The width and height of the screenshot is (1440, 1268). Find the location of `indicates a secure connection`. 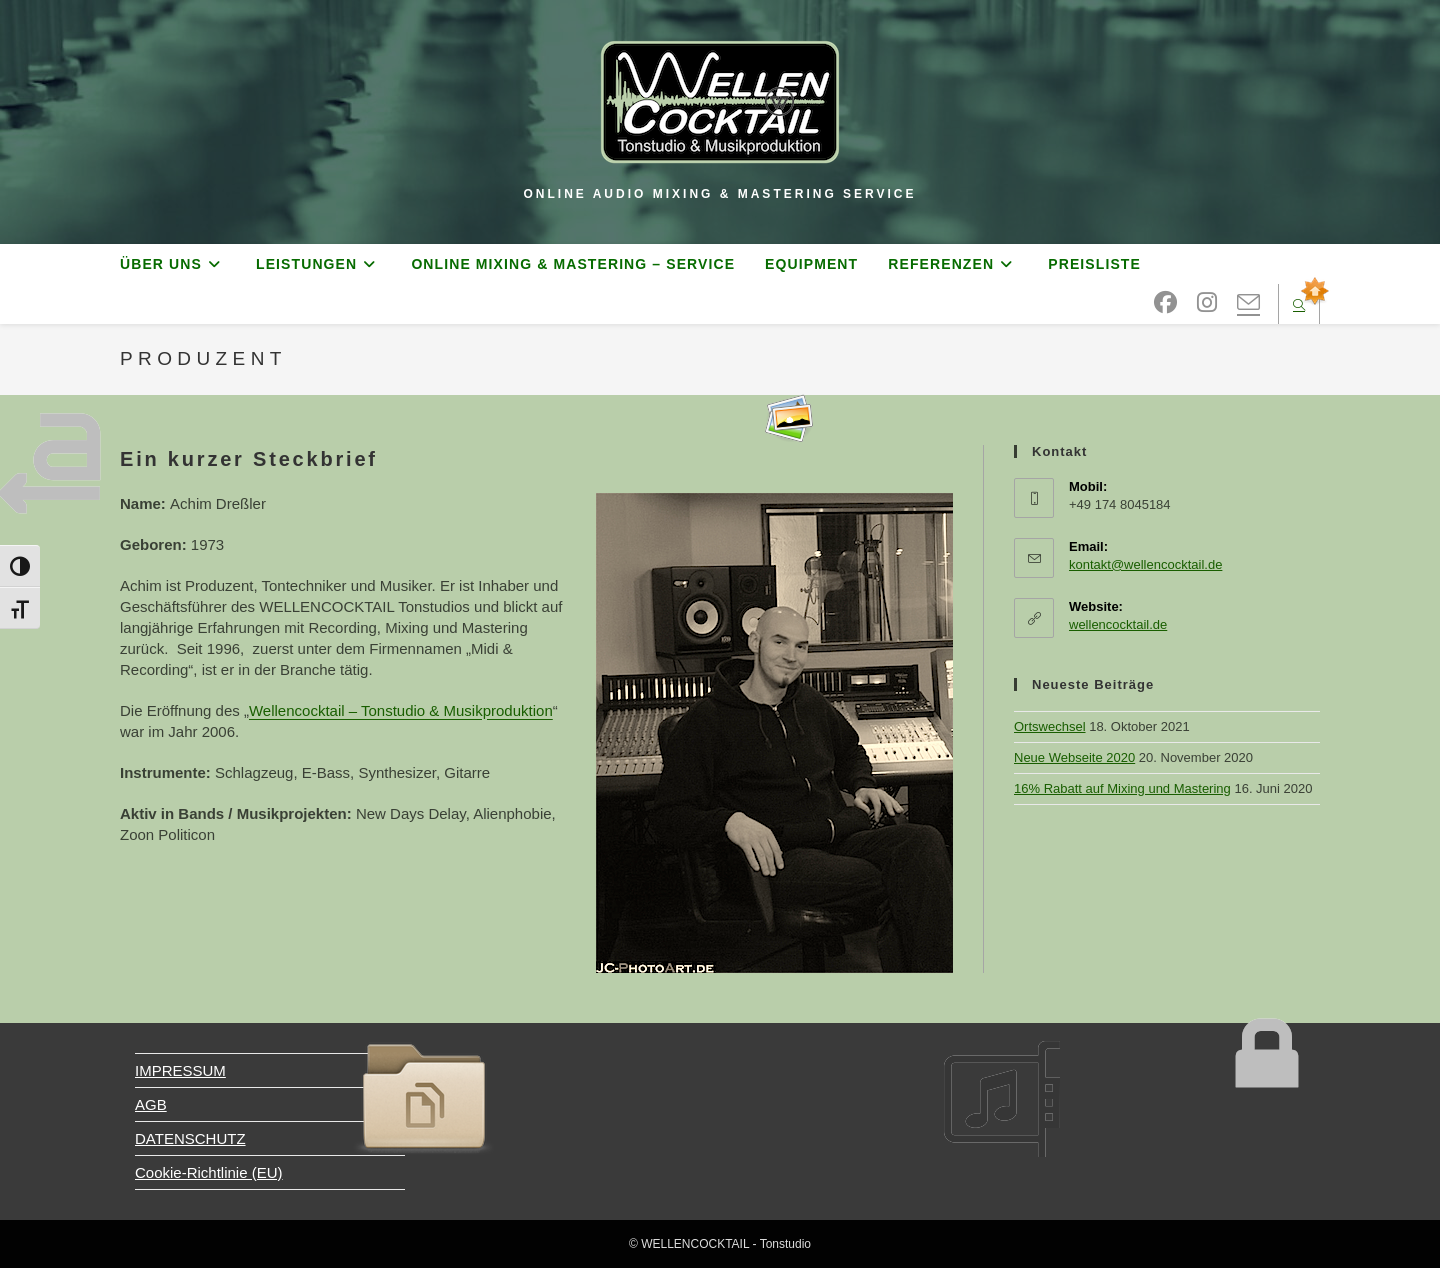

indicates a secure connection is located at coordinates (1267, 1056).